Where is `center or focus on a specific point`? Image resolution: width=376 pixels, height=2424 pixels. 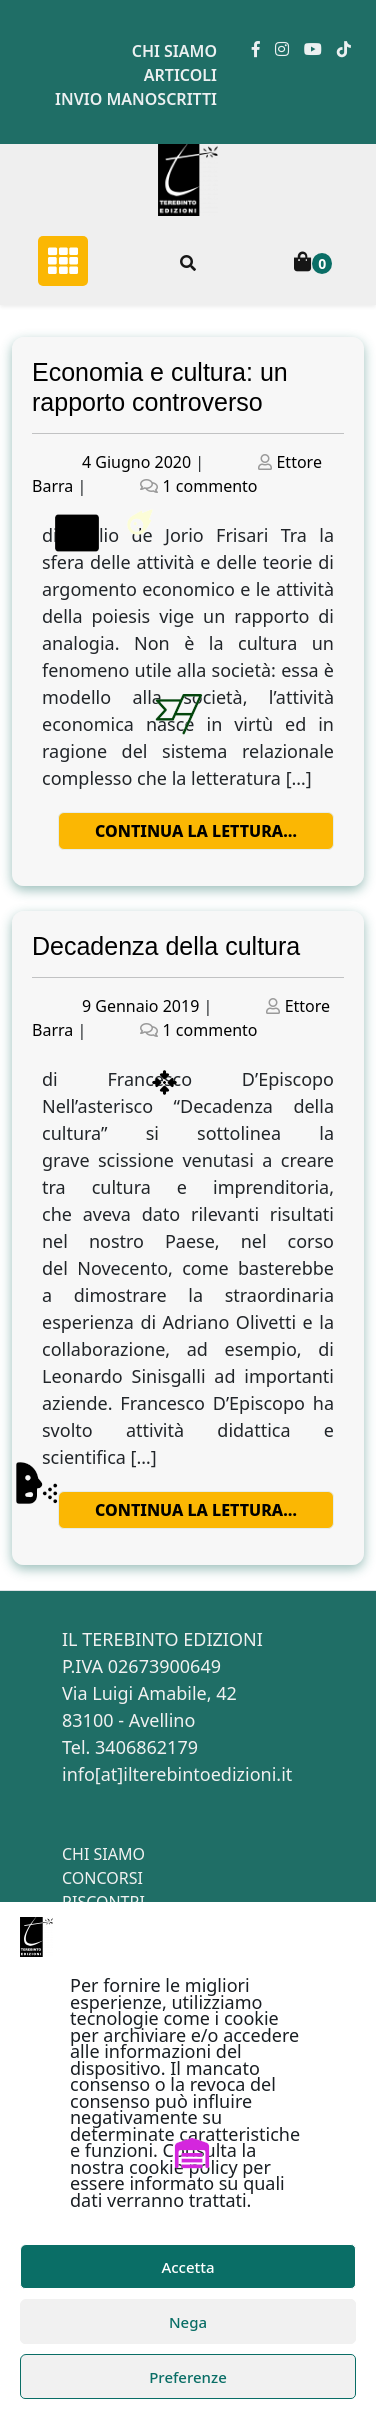 center or focus on a specific point is located at coordinates (164, 1082).